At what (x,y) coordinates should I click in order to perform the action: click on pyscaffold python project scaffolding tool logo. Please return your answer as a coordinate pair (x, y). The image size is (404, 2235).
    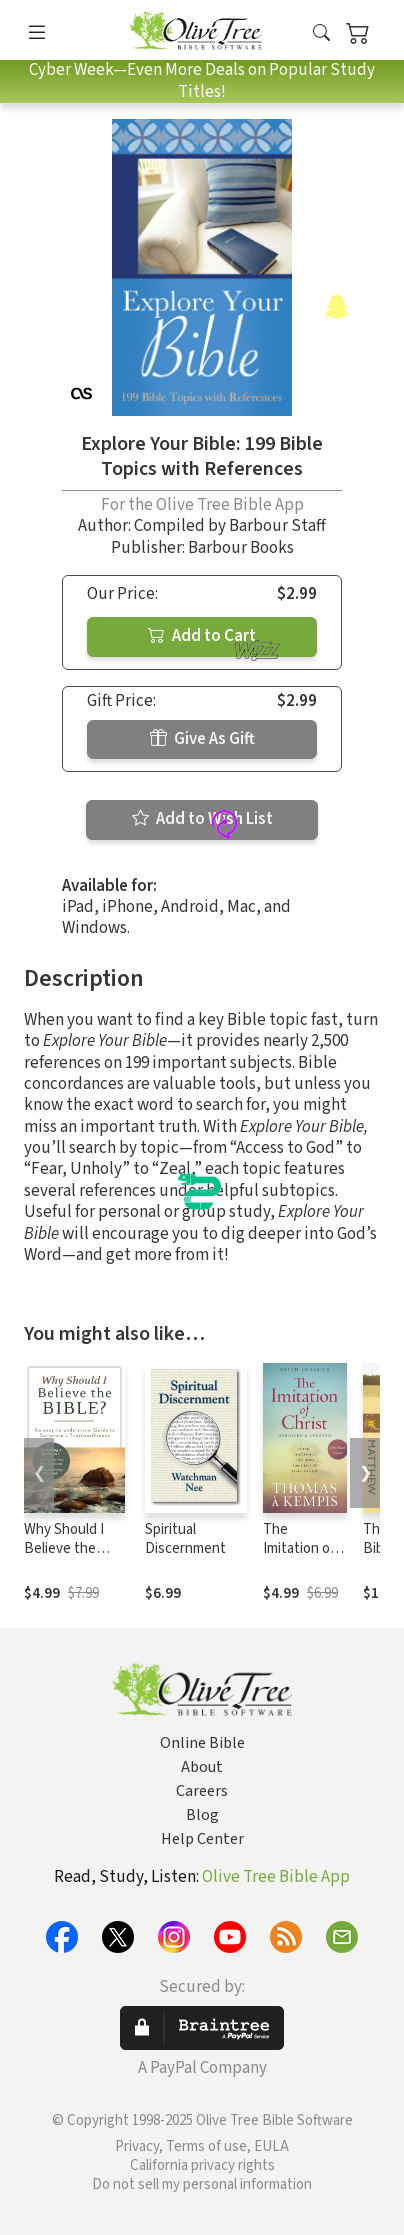
    Looking at the image, I should click on (199, 1191).